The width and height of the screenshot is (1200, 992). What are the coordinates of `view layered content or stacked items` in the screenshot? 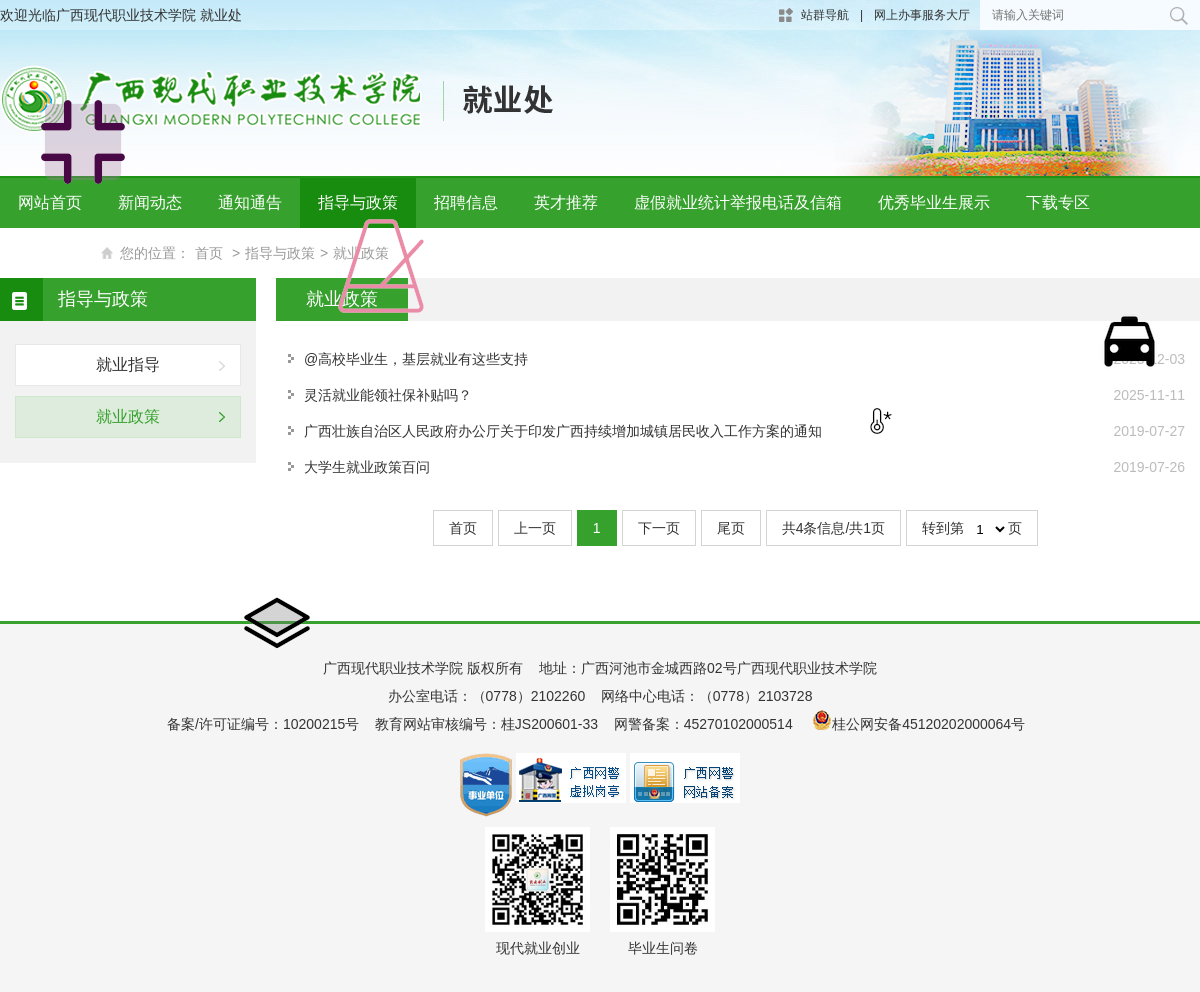 It's located at (277, 624).